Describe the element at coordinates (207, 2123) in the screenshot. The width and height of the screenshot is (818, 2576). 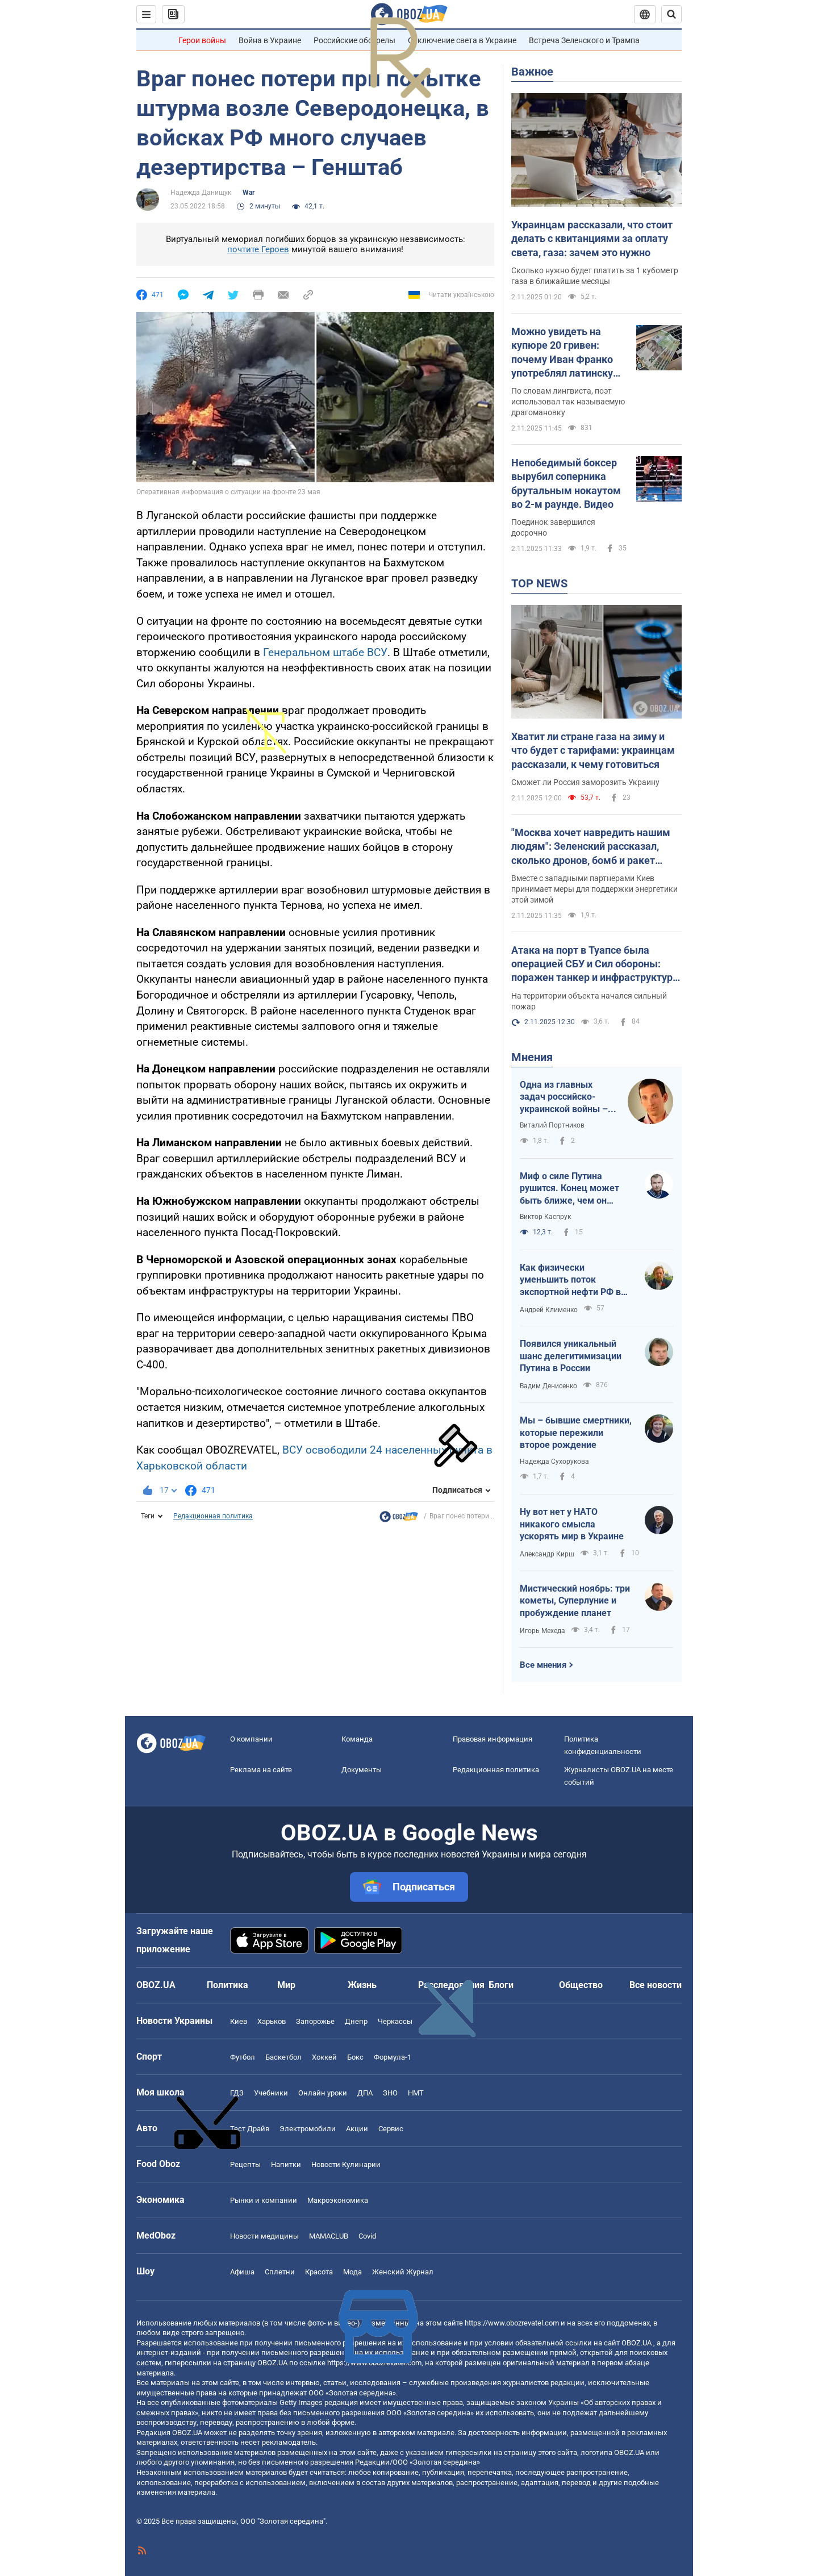
I see `view hockey scores or stats` at that location.